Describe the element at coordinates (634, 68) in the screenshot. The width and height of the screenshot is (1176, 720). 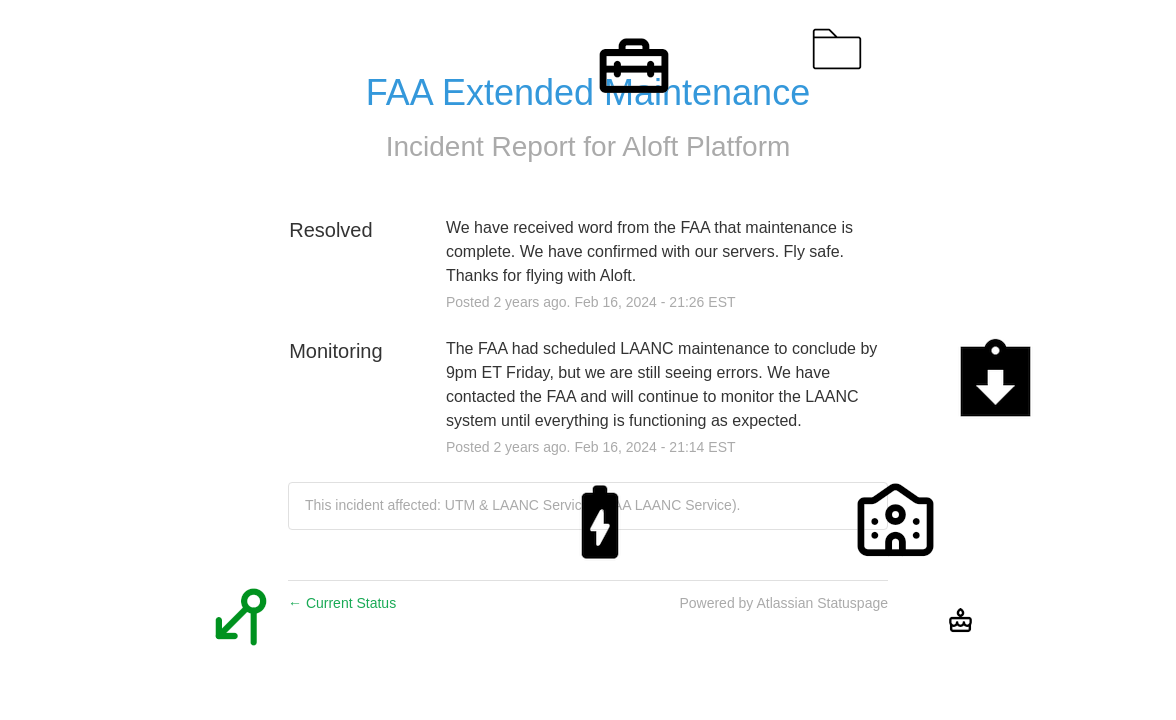
I see `access tools and utilities` at that location.